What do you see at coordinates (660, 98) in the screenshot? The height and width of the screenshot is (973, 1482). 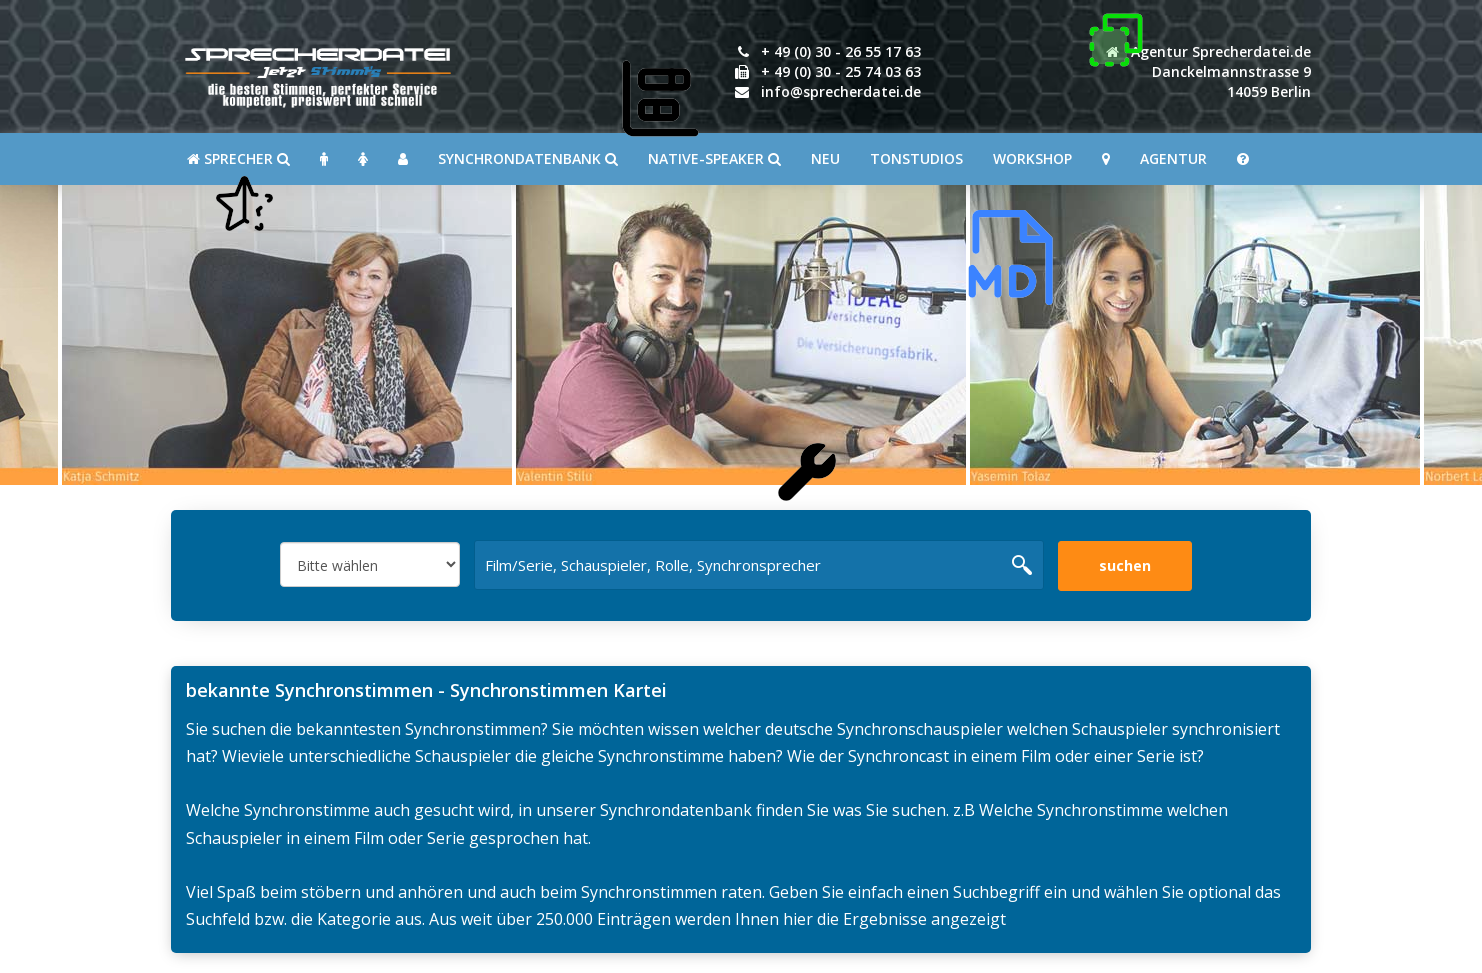 I see `view stacked bar chart data` at bounding box center [660, 98].